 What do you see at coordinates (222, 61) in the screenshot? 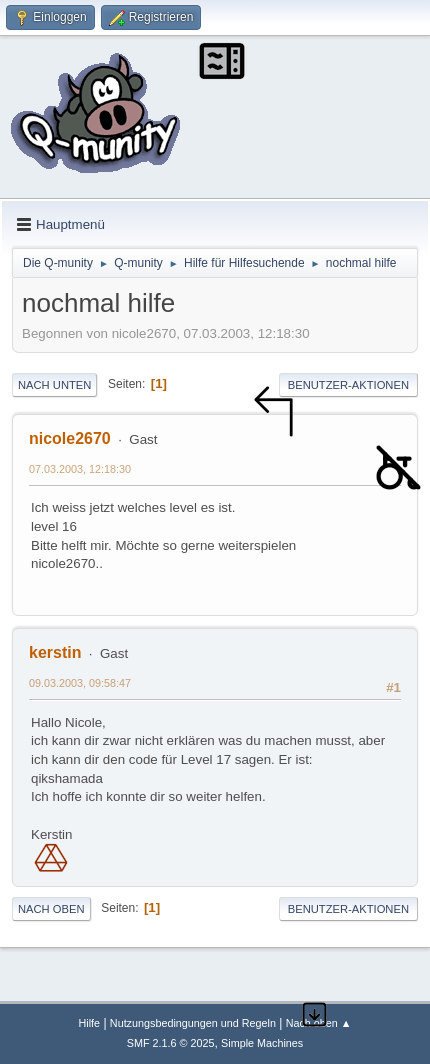
I see `microwave or kitchen appliance control` at bounding box center [222, 61].